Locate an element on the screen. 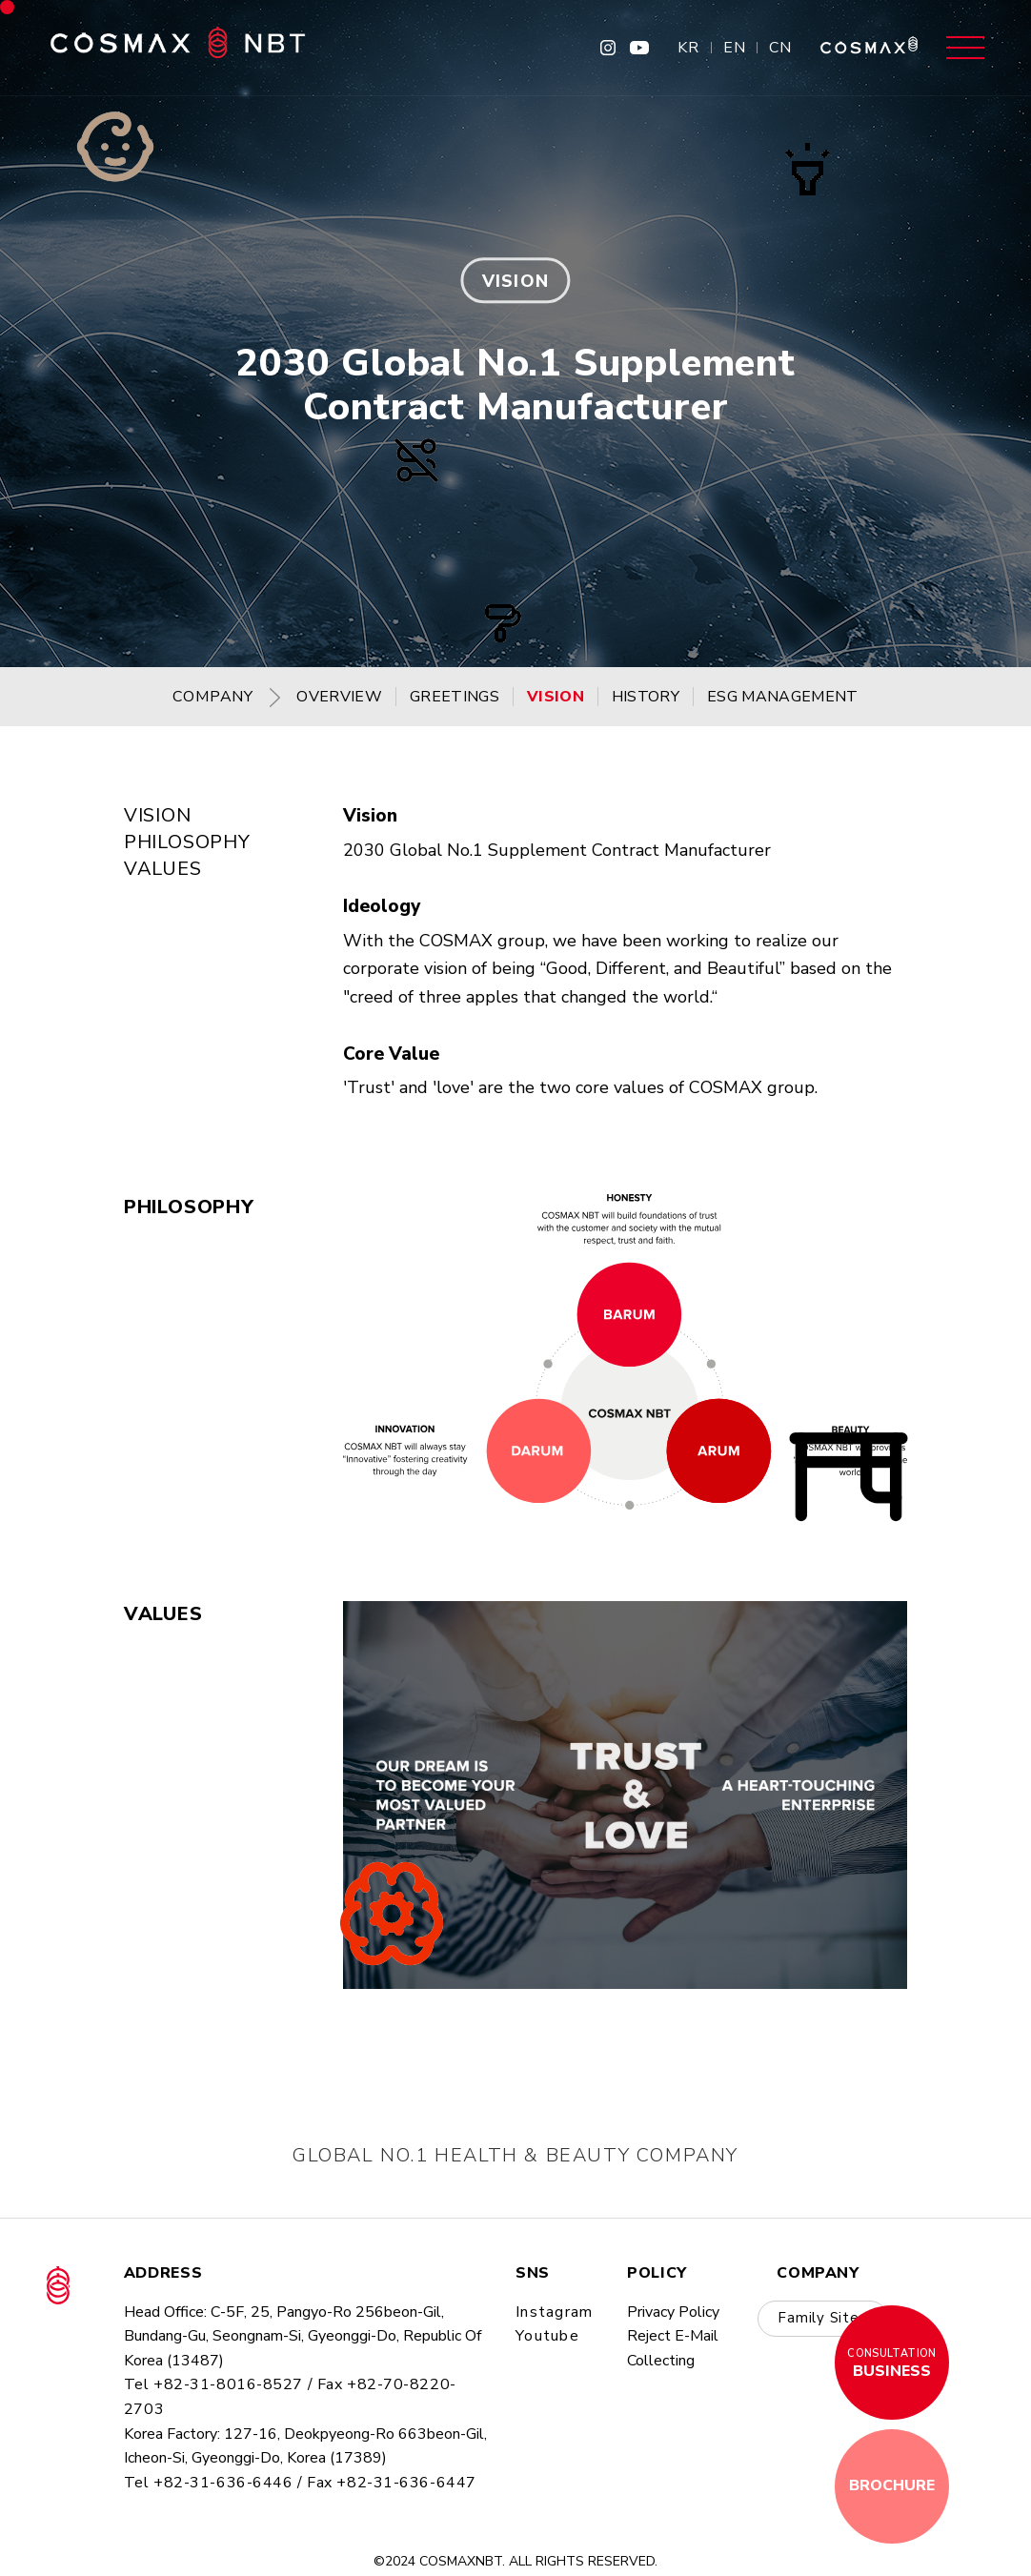  access painting or drawing tools is located at coordinates (500, 623).